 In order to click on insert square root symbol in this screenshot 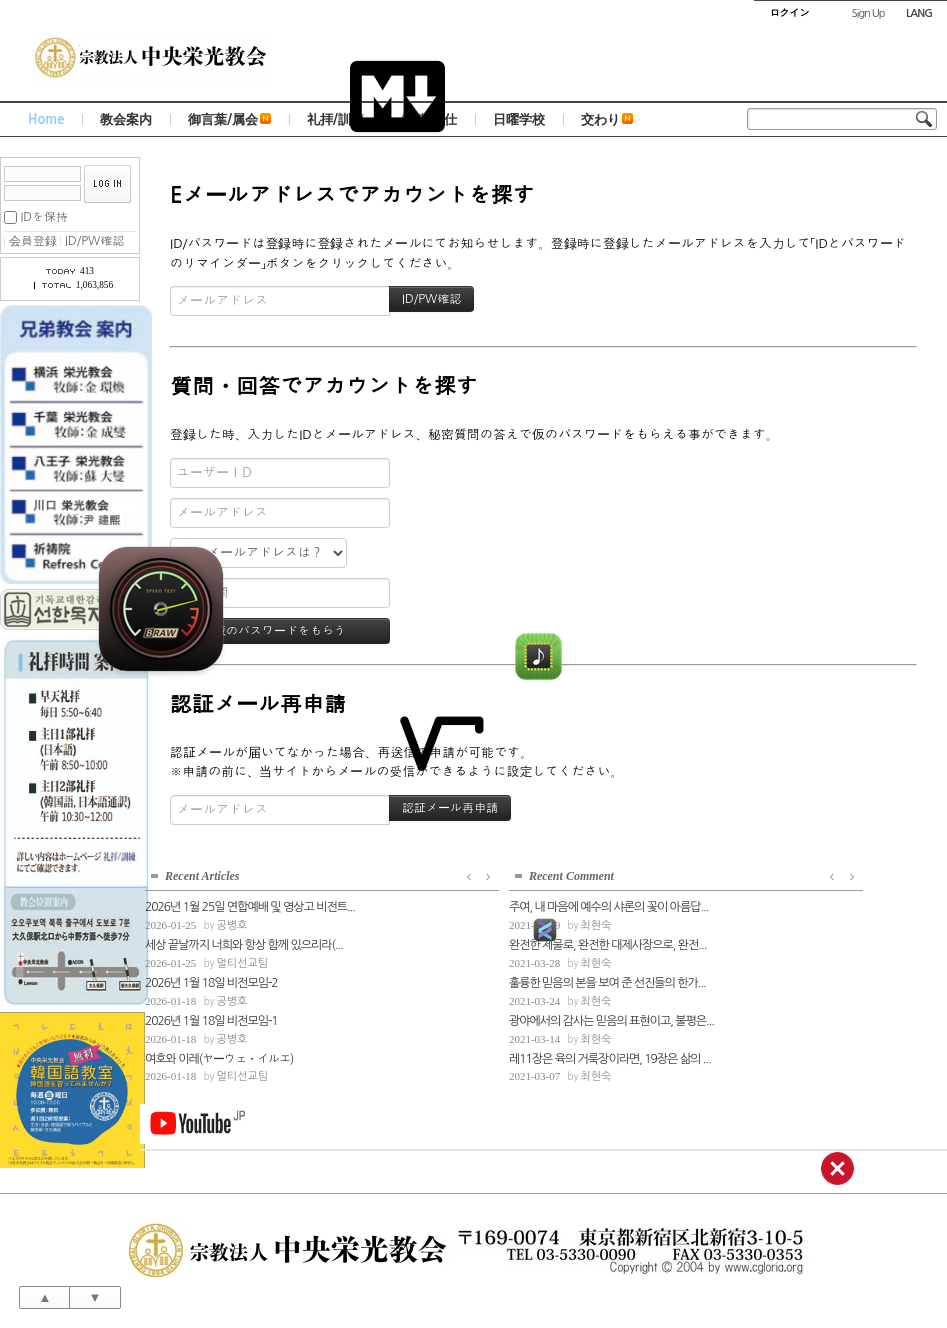, I will do `click(439, 738)`.